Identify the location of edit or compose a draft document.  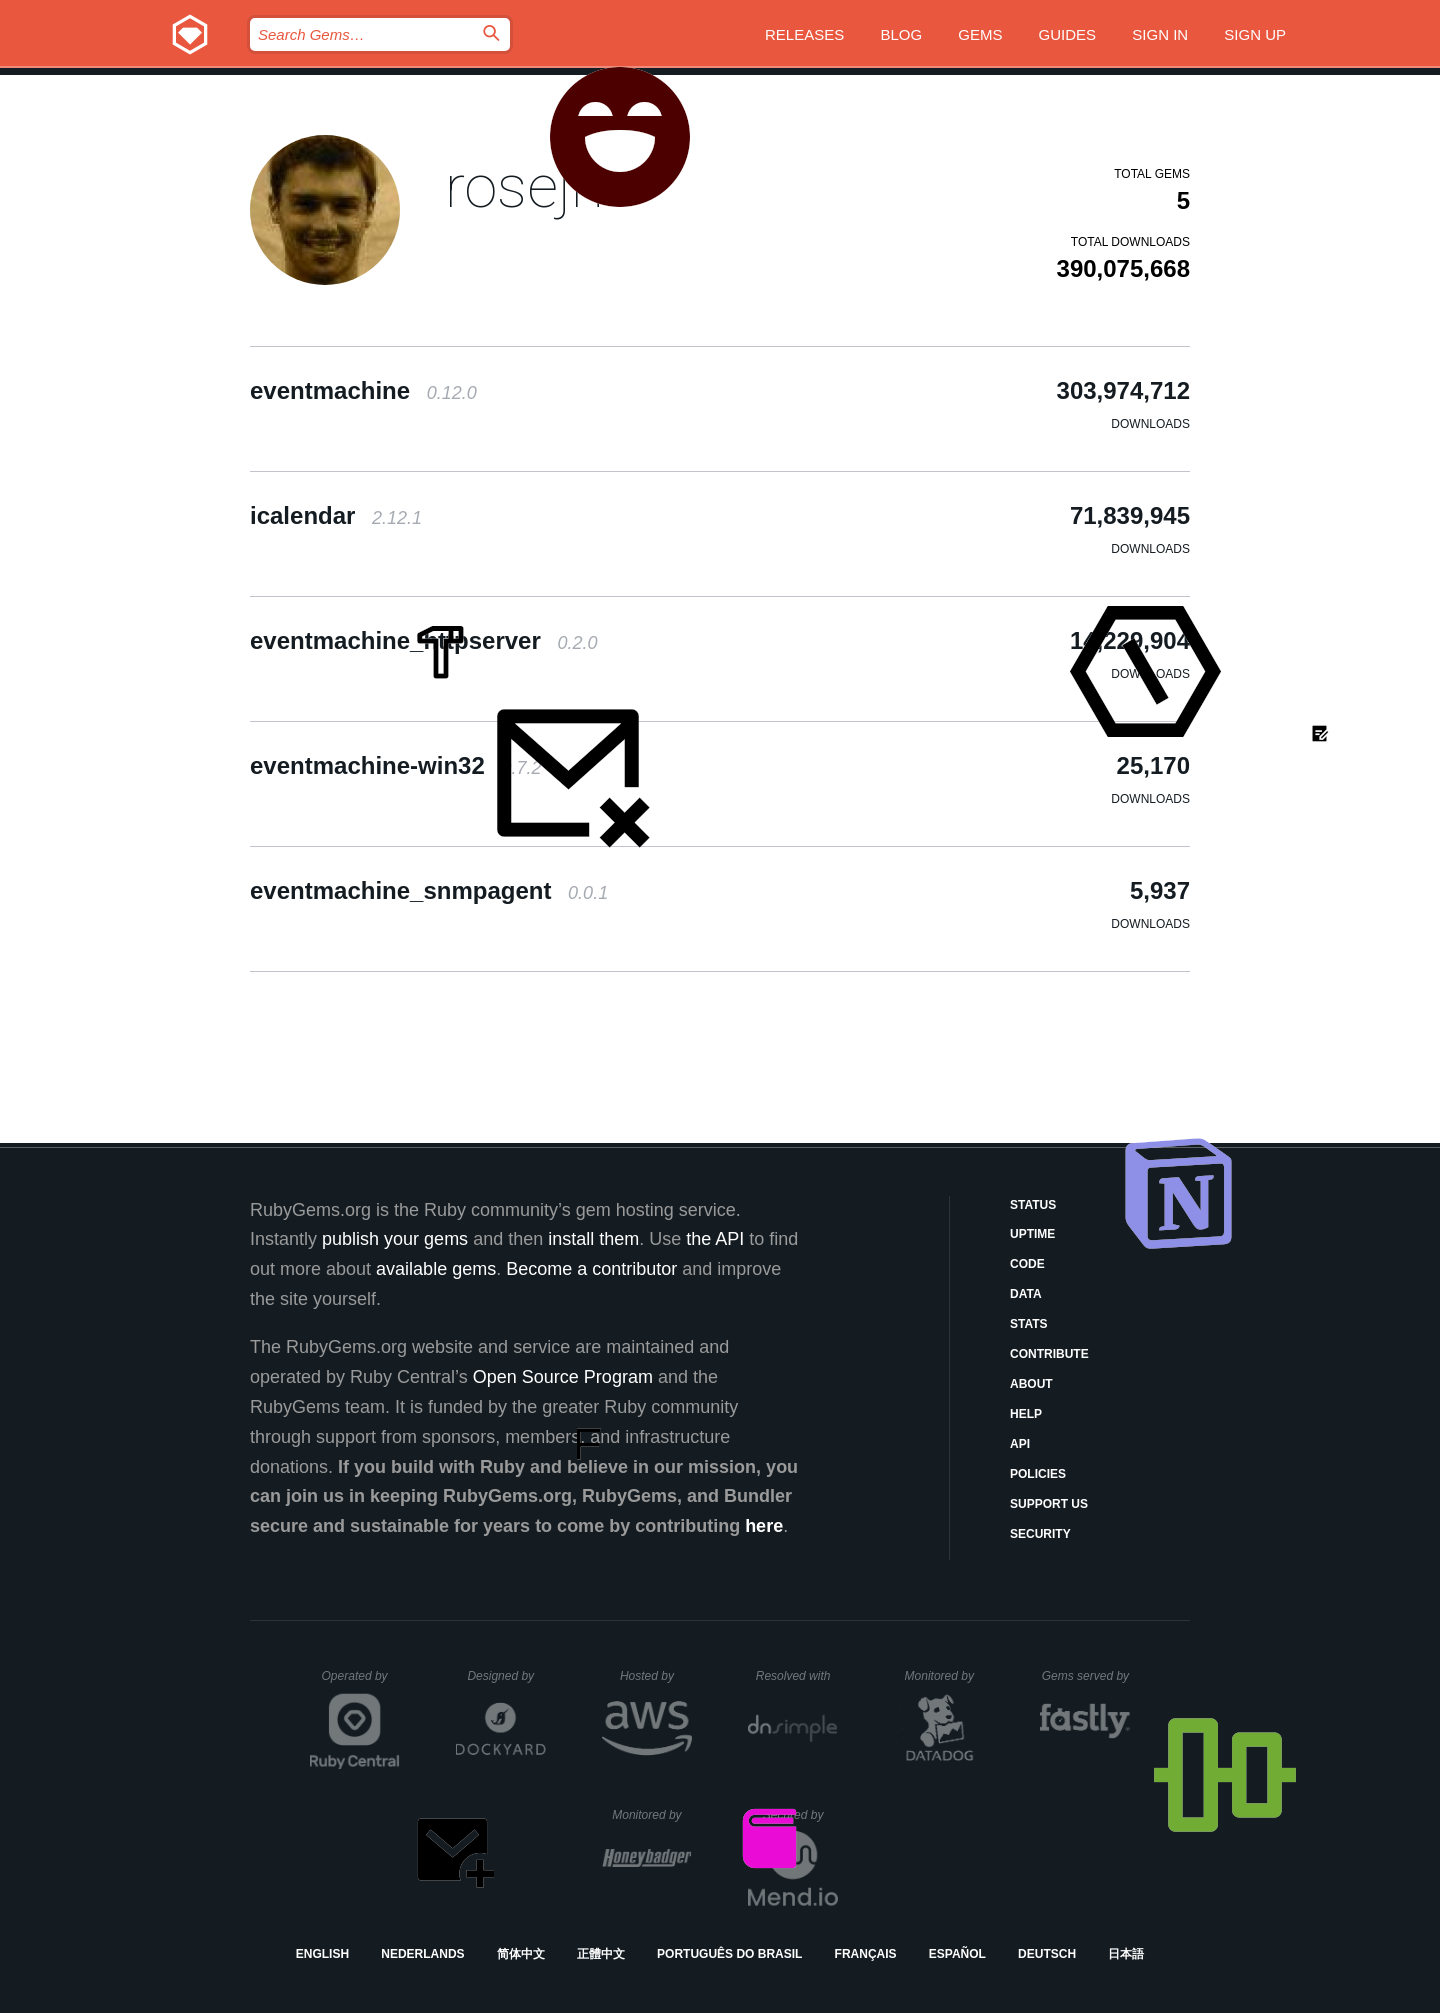
(1319, 733).